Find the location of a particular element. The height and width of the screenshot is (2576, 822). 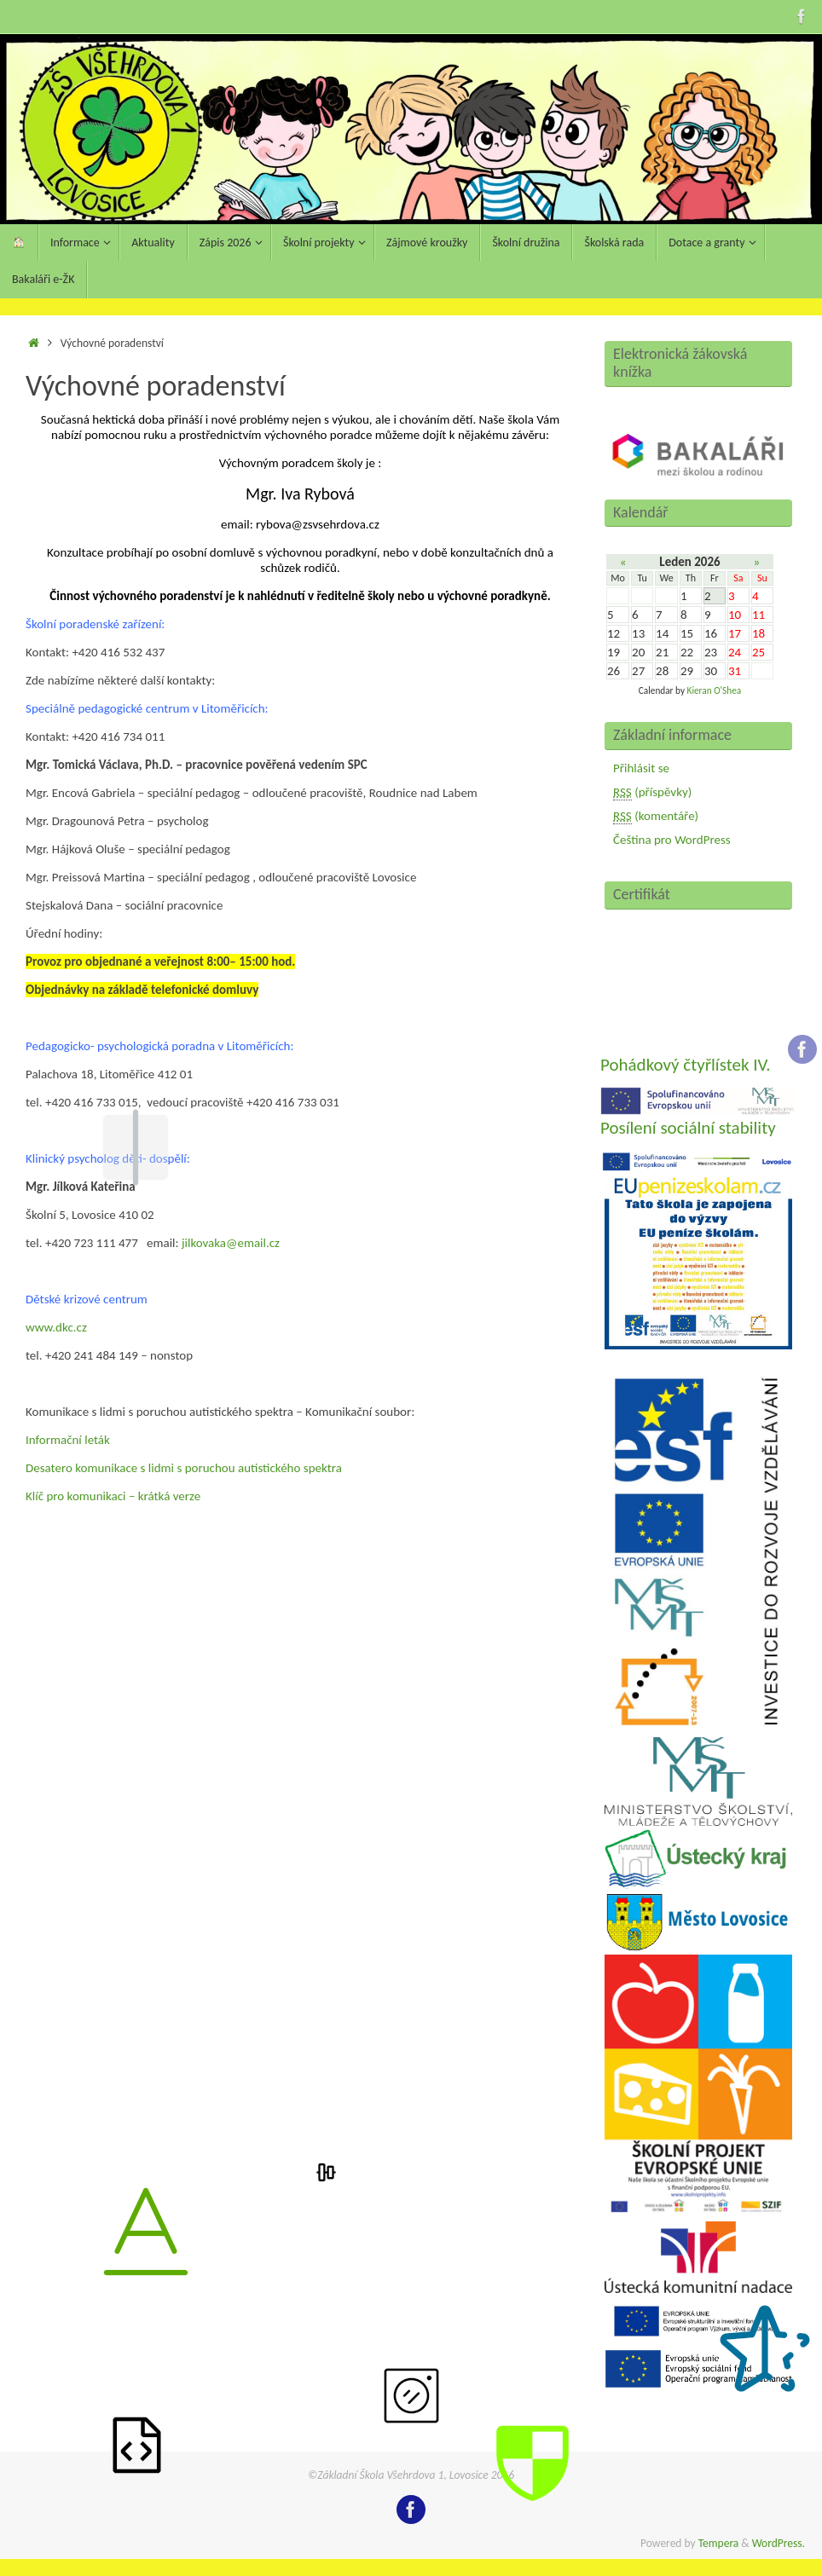

indicates verified or secure status is located at coordinates (532, 2458).